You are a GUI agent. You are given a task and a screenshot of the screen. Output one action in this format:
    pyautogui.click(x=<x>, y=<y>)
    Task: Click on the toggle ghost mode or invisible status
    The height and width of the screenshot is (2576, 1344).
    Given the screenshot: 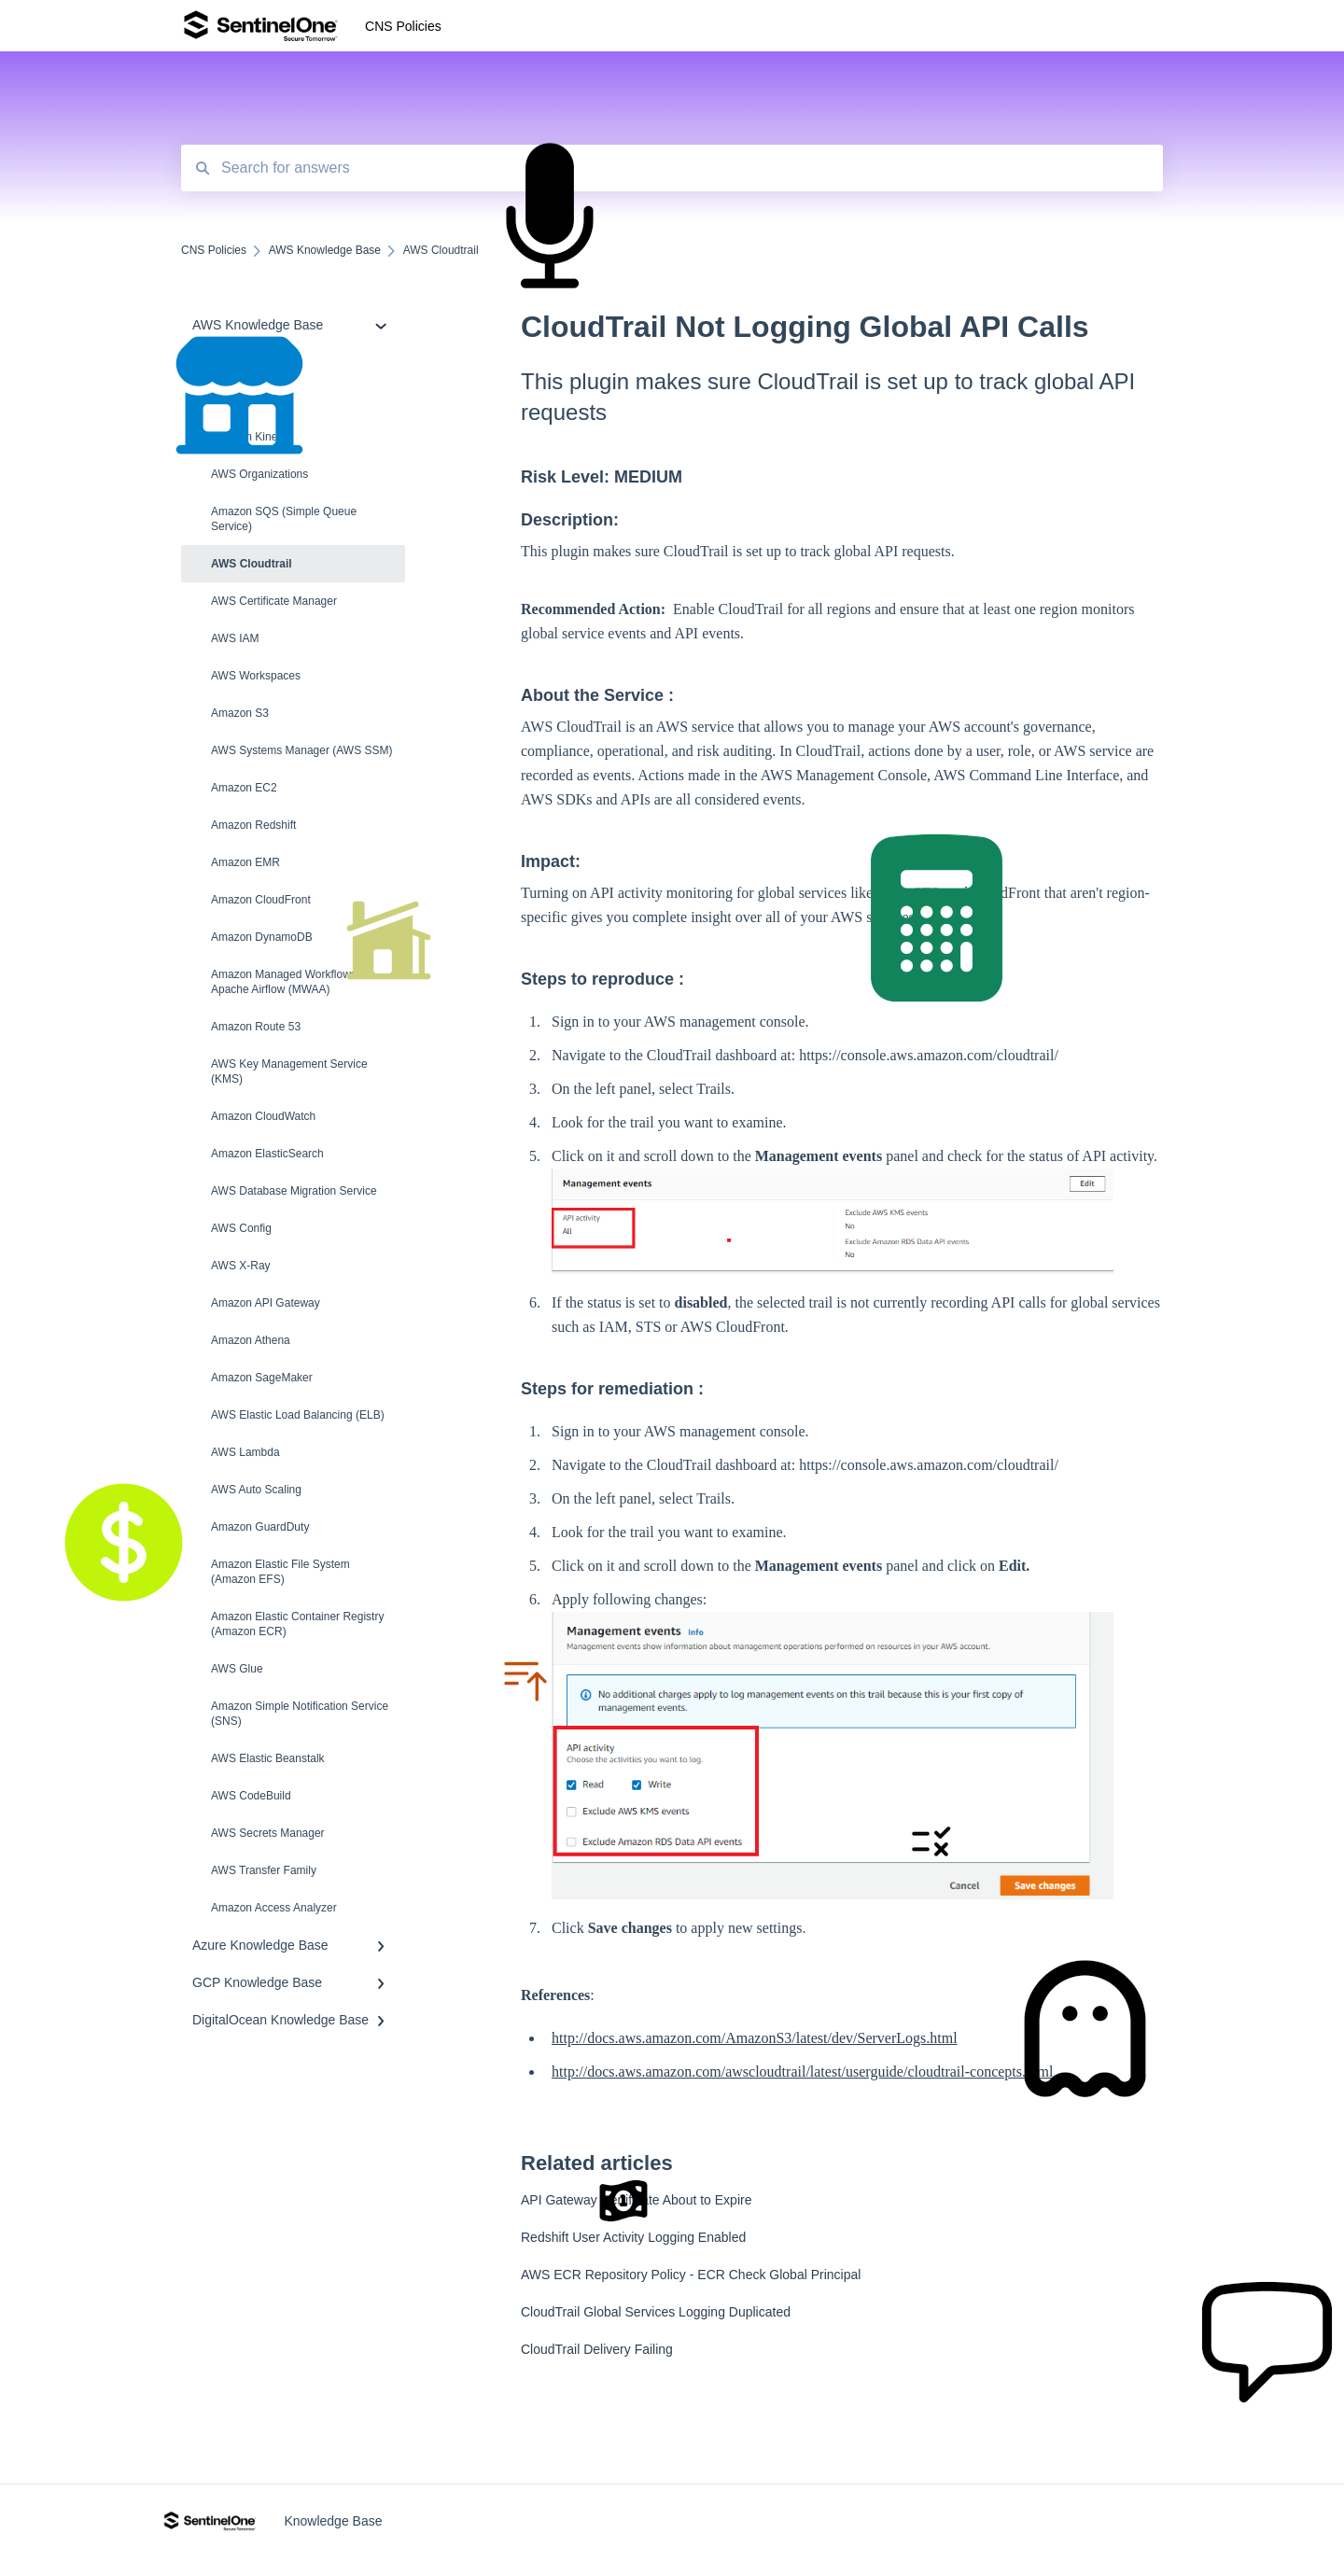 What is the action you would take?
    pyautogui.click(x=1085, y=2028)
    